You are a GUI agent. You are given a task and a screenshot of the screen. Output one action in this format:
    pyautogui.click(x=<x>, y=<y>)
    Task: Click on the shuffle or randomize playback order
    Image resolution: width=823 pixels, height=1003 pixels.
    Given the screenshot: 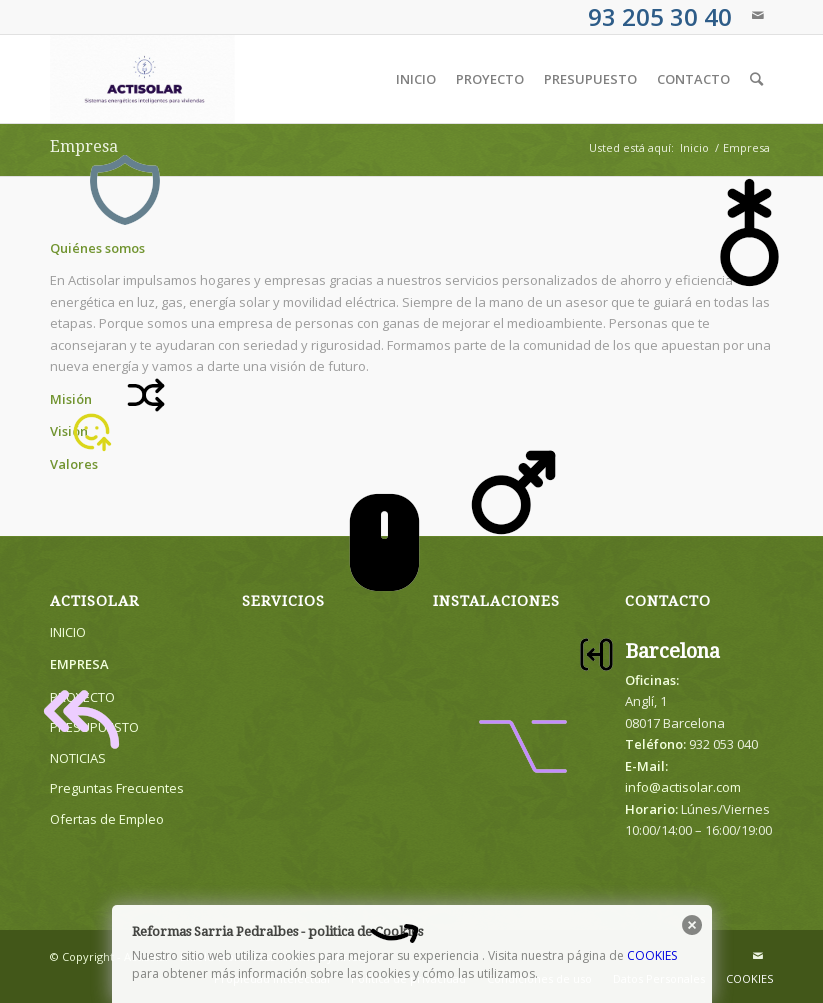 What is the action you would take?
    pyautogui.click(x=146, y=395)
    